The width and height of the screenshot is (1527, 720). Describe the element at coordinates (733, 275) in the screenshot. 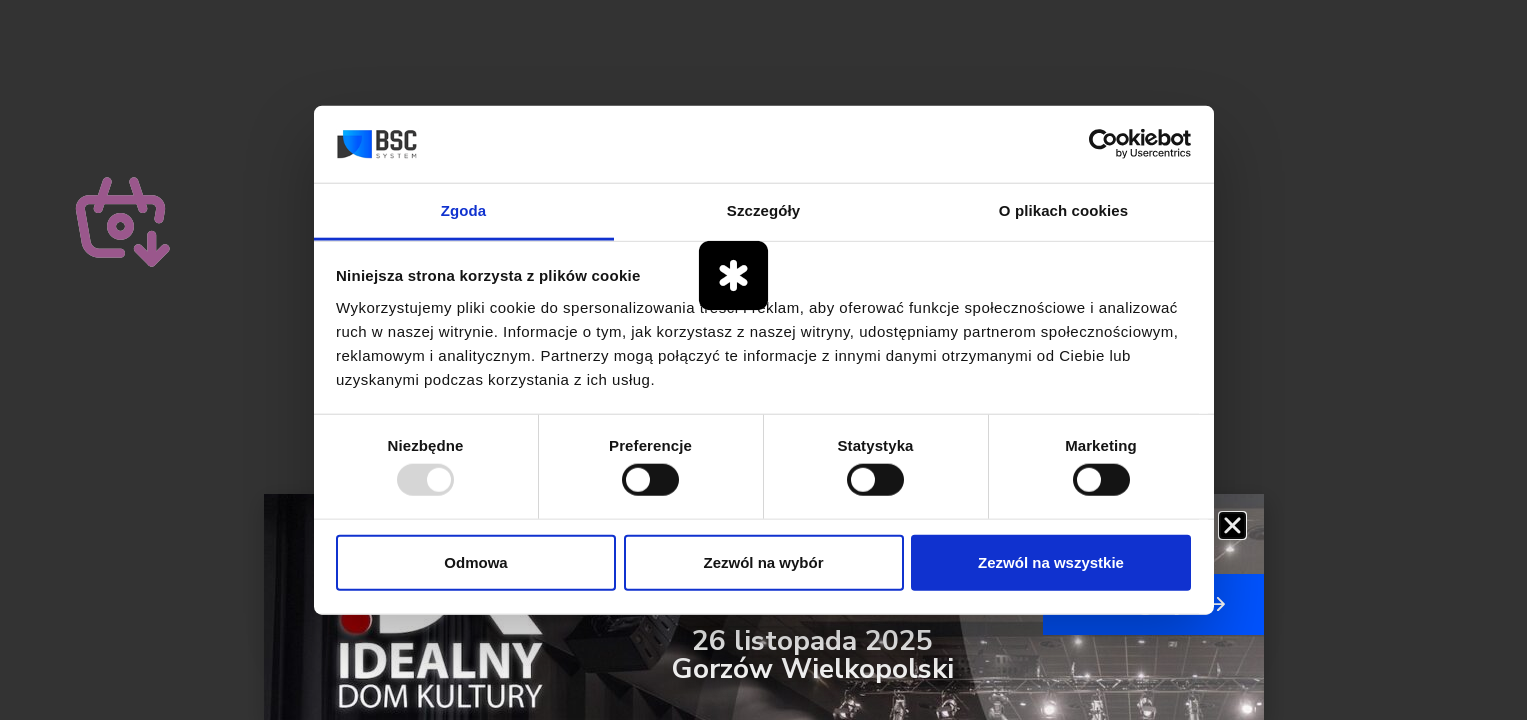

I see `indicates a required field in a form` at that location.